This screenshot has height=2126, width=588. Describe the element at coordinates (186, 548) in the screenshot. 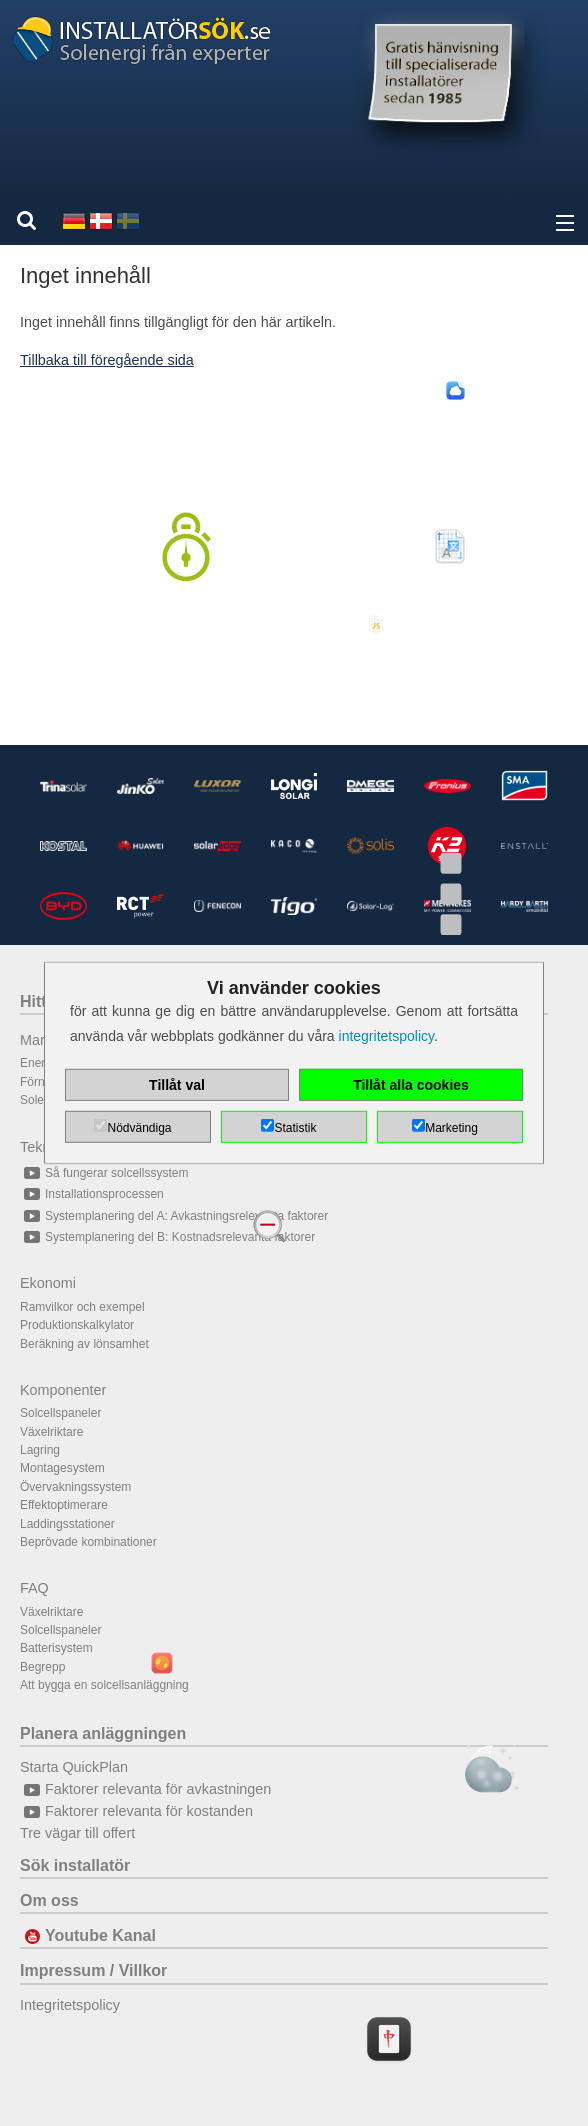

I see `open system profiler to analyze performance` at that location.